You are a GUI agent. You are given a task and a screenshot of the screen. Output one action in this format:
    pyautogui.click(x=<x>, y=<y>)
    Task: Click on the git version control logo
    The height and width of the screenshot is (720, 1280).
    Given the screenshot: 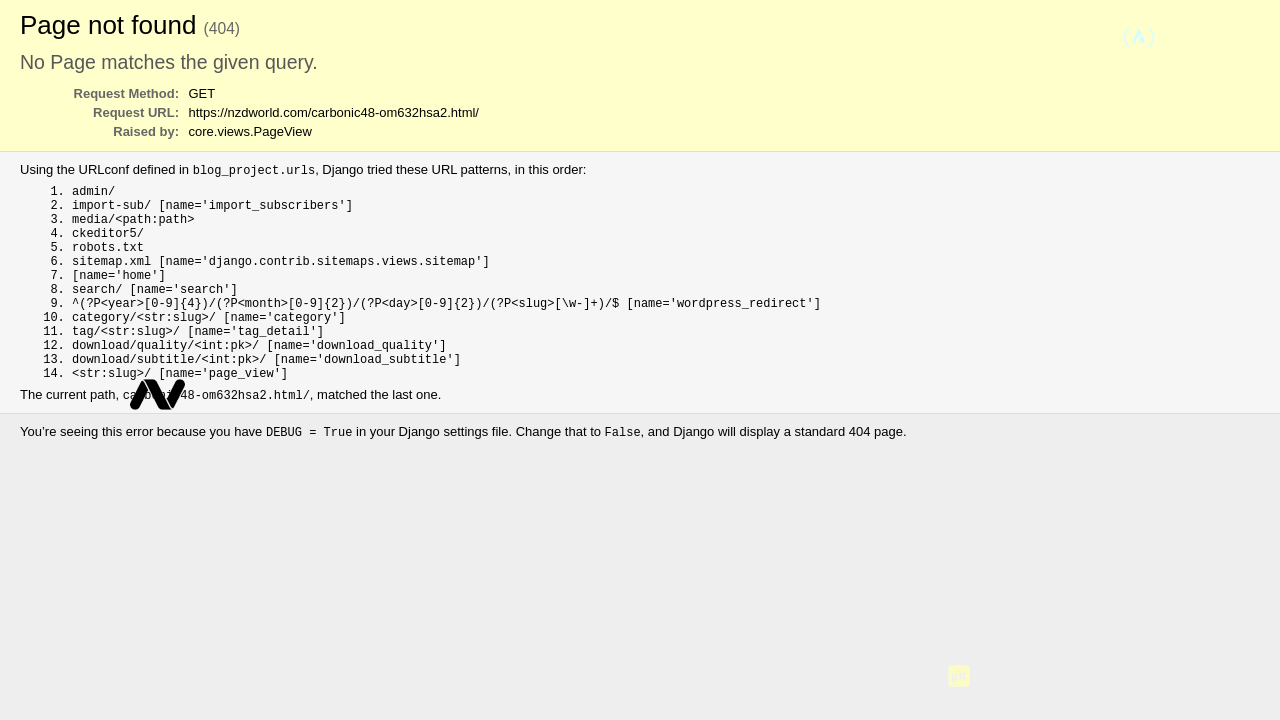 What is the action you would take?
    pyautogui.click(x=959, y=676)
    